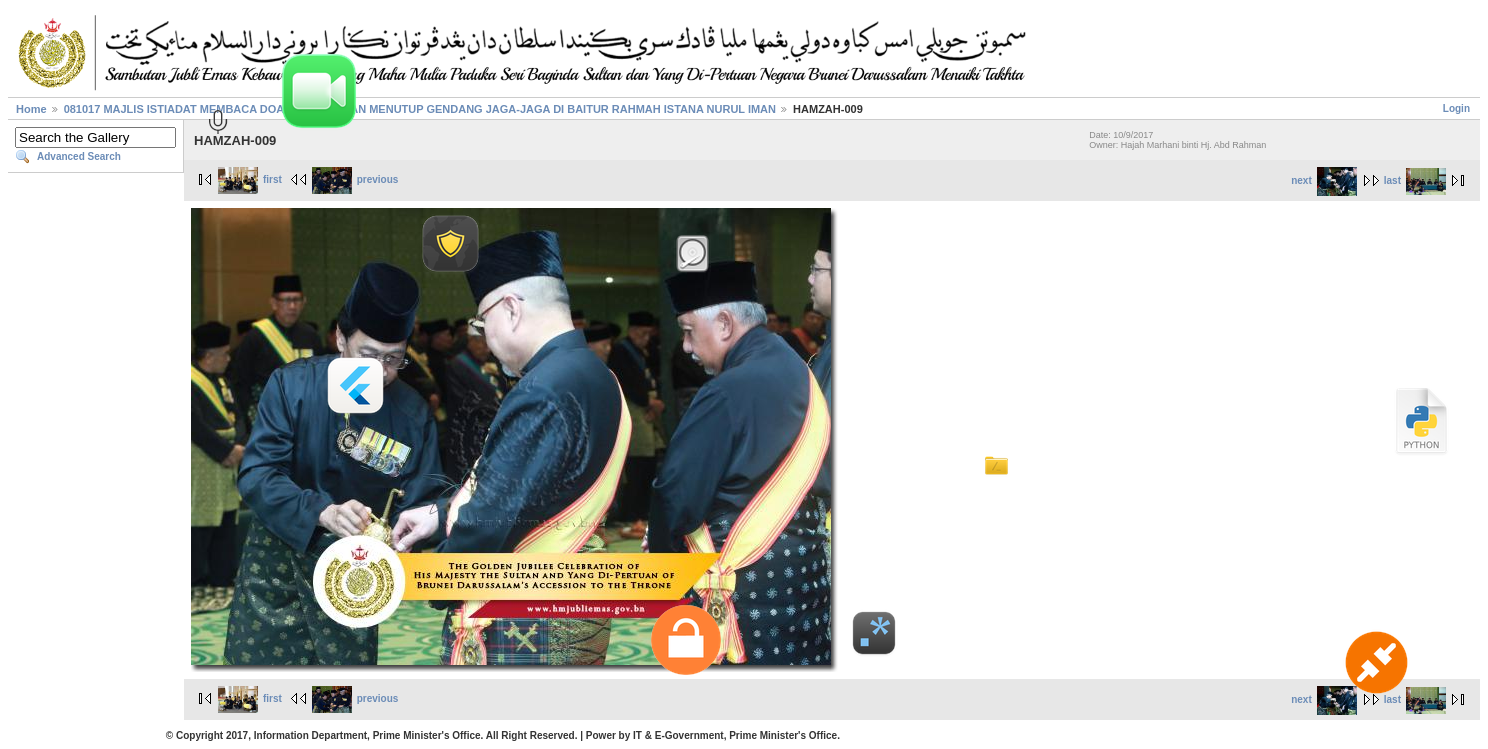 The height and width of the screenshot is (749, 1488). Describe the element at coordinates (319, 91) in the screenshot. I see `open video player application` at that location.